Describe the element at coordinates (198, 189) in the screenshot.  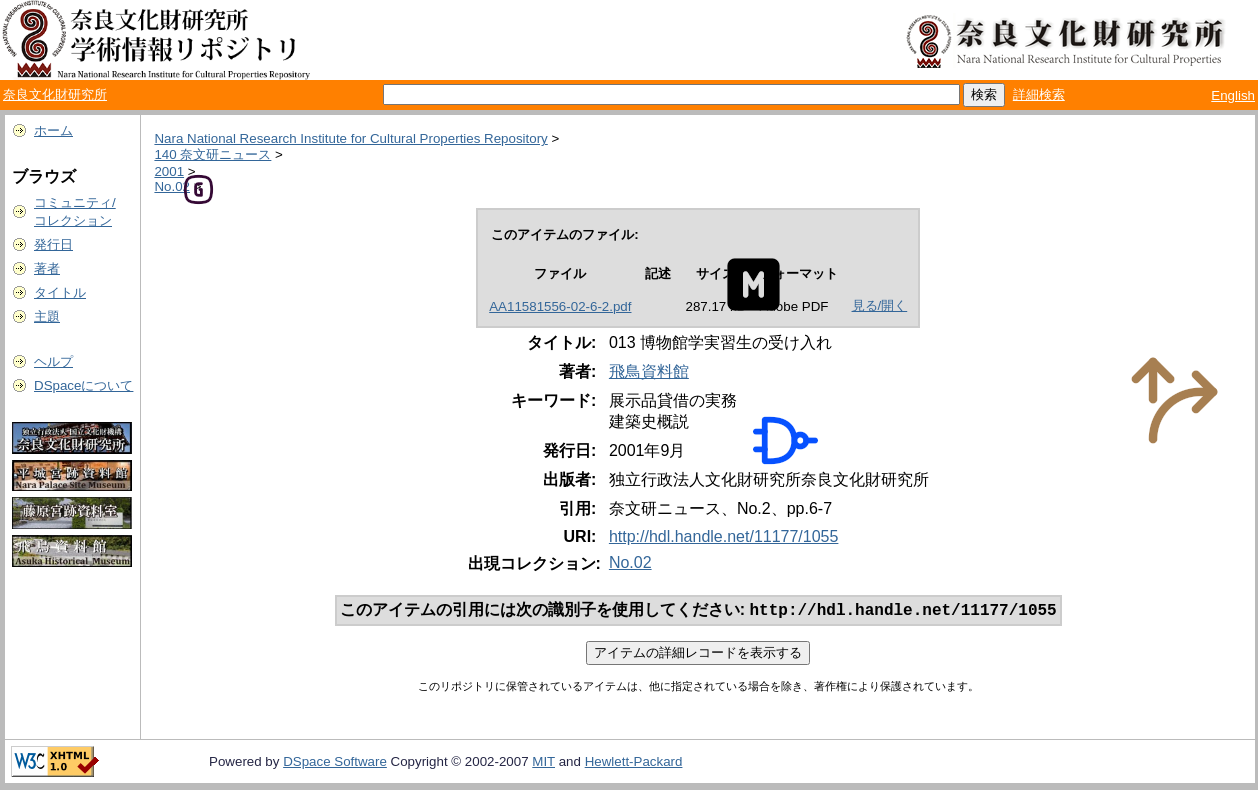
I see `google or g suite service shortcut` at that location.